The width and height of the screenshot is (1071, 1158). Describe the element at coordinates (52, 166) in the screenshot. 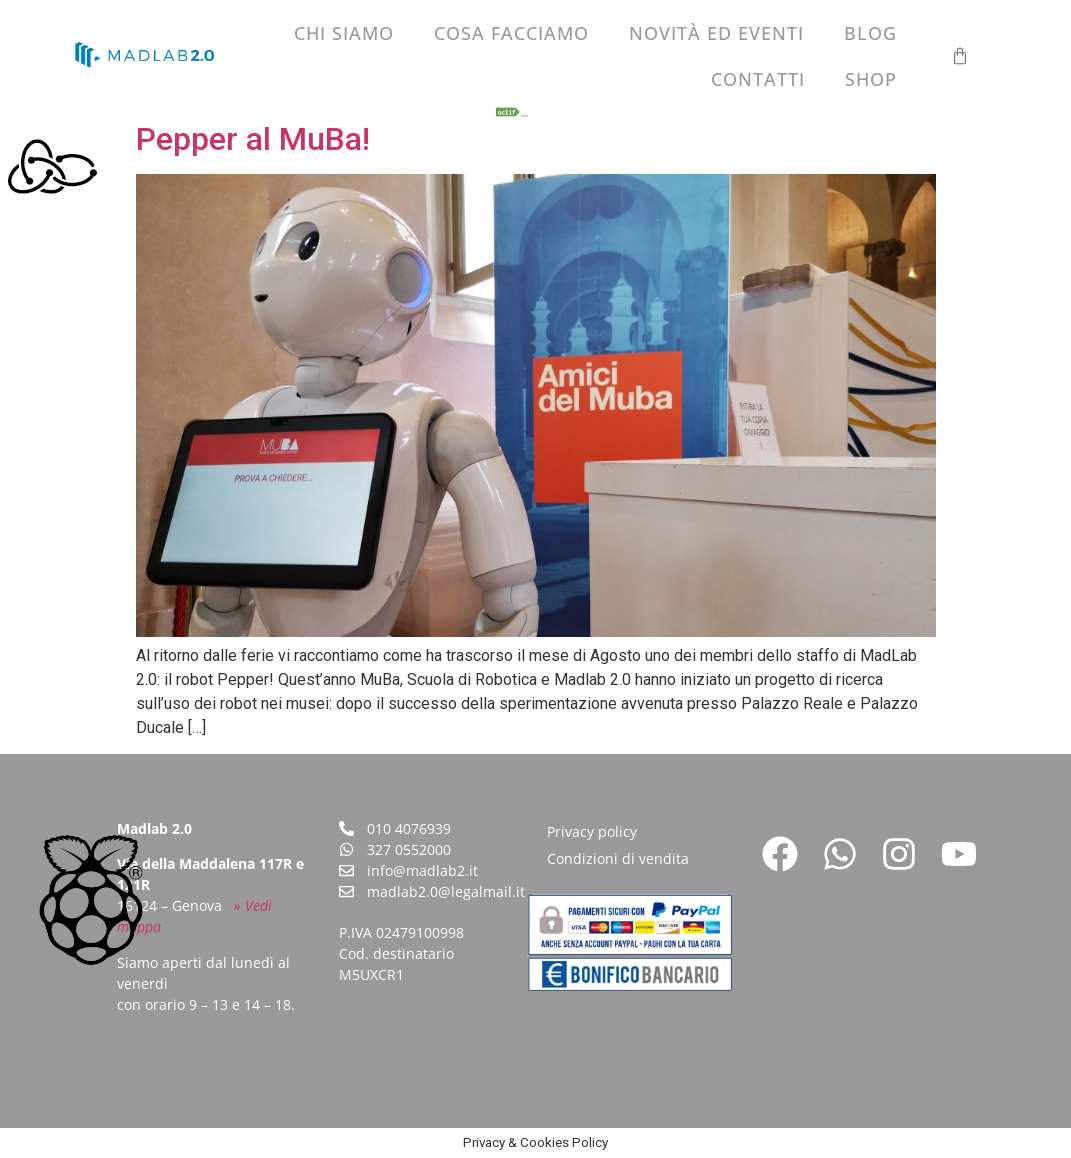

I see `redux-saga library logo` at that location.